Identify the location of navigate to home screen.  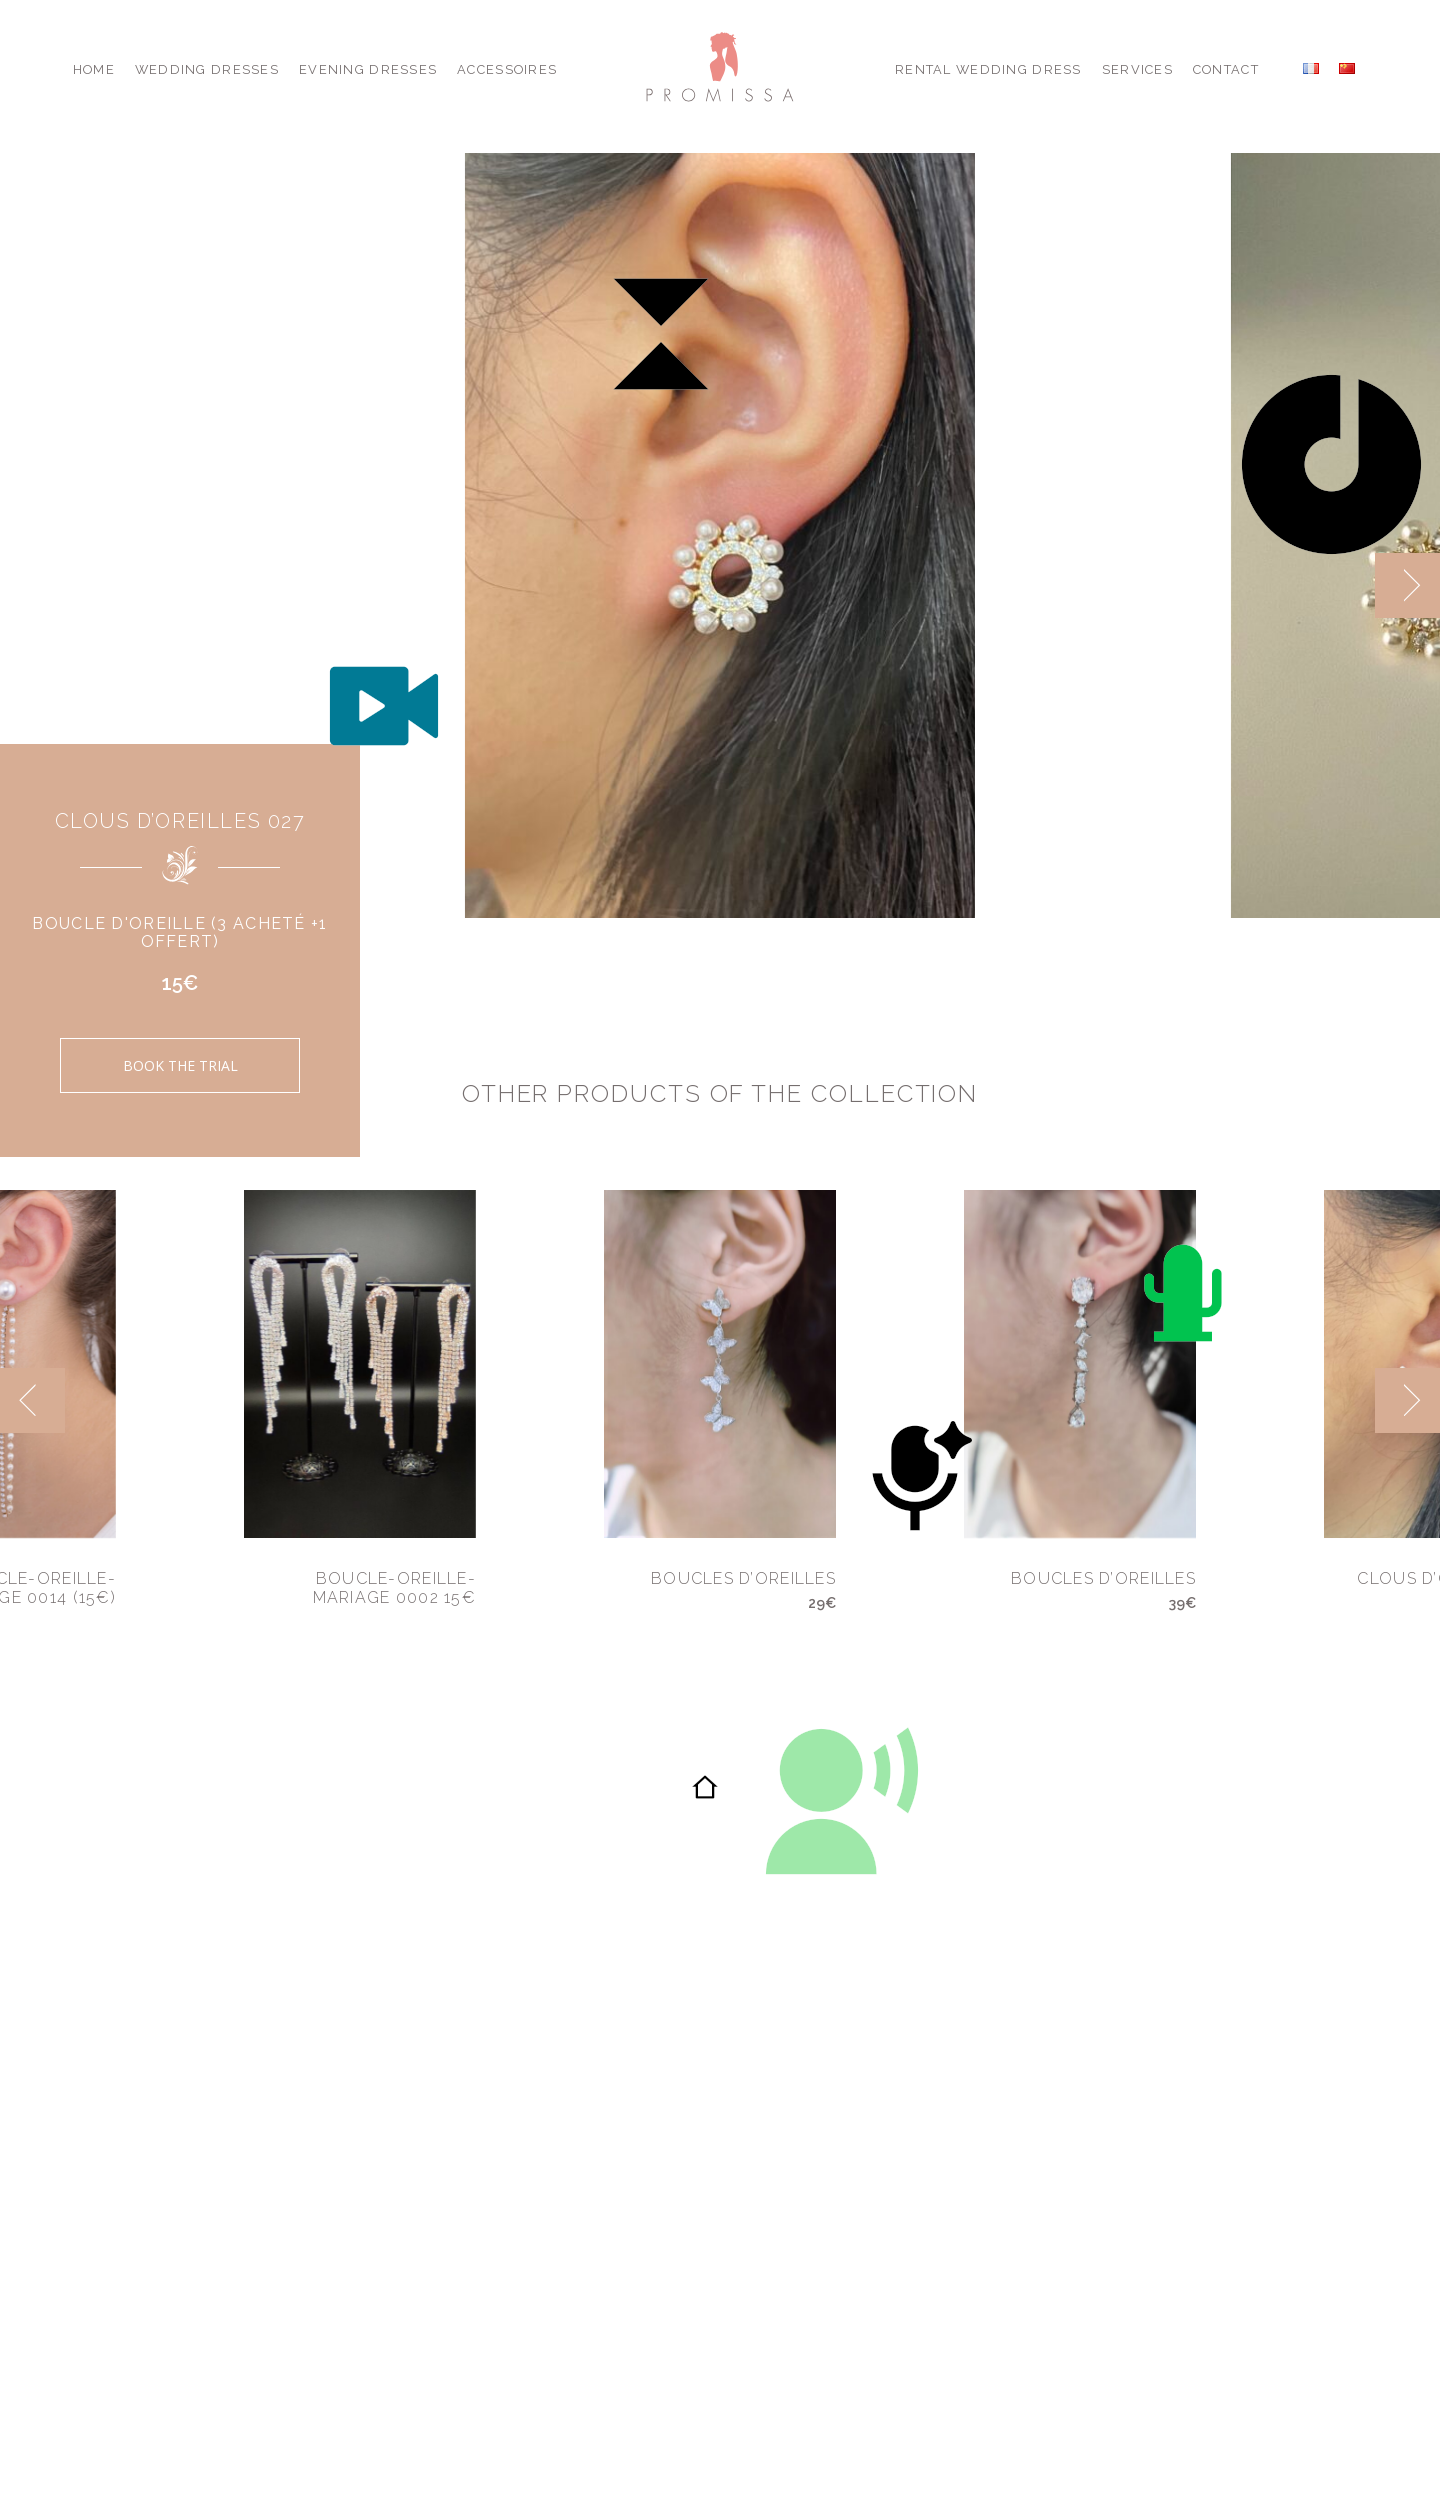
(705, 1788).